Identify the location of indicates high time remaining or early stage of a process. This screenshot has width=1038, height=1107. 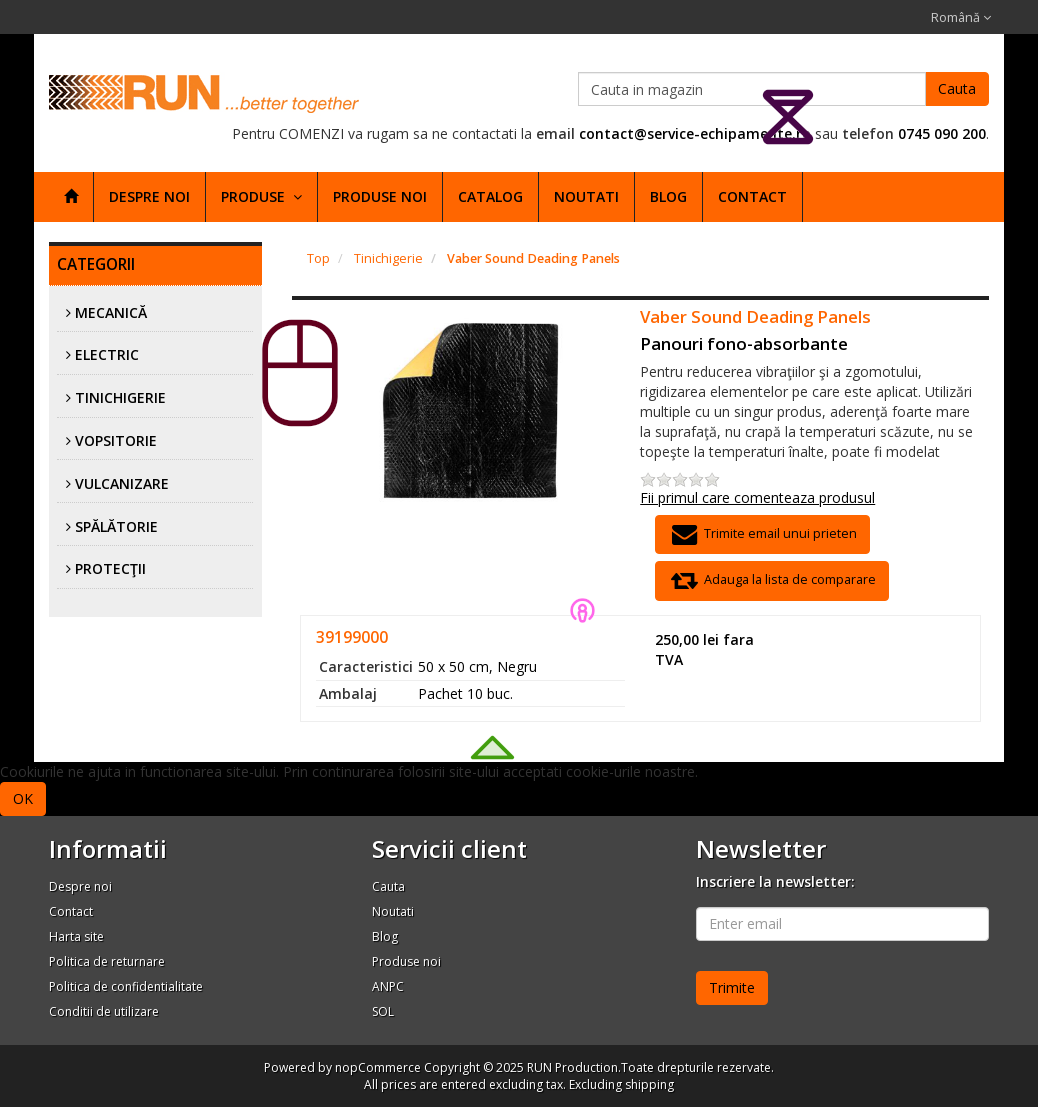
(788, 117).